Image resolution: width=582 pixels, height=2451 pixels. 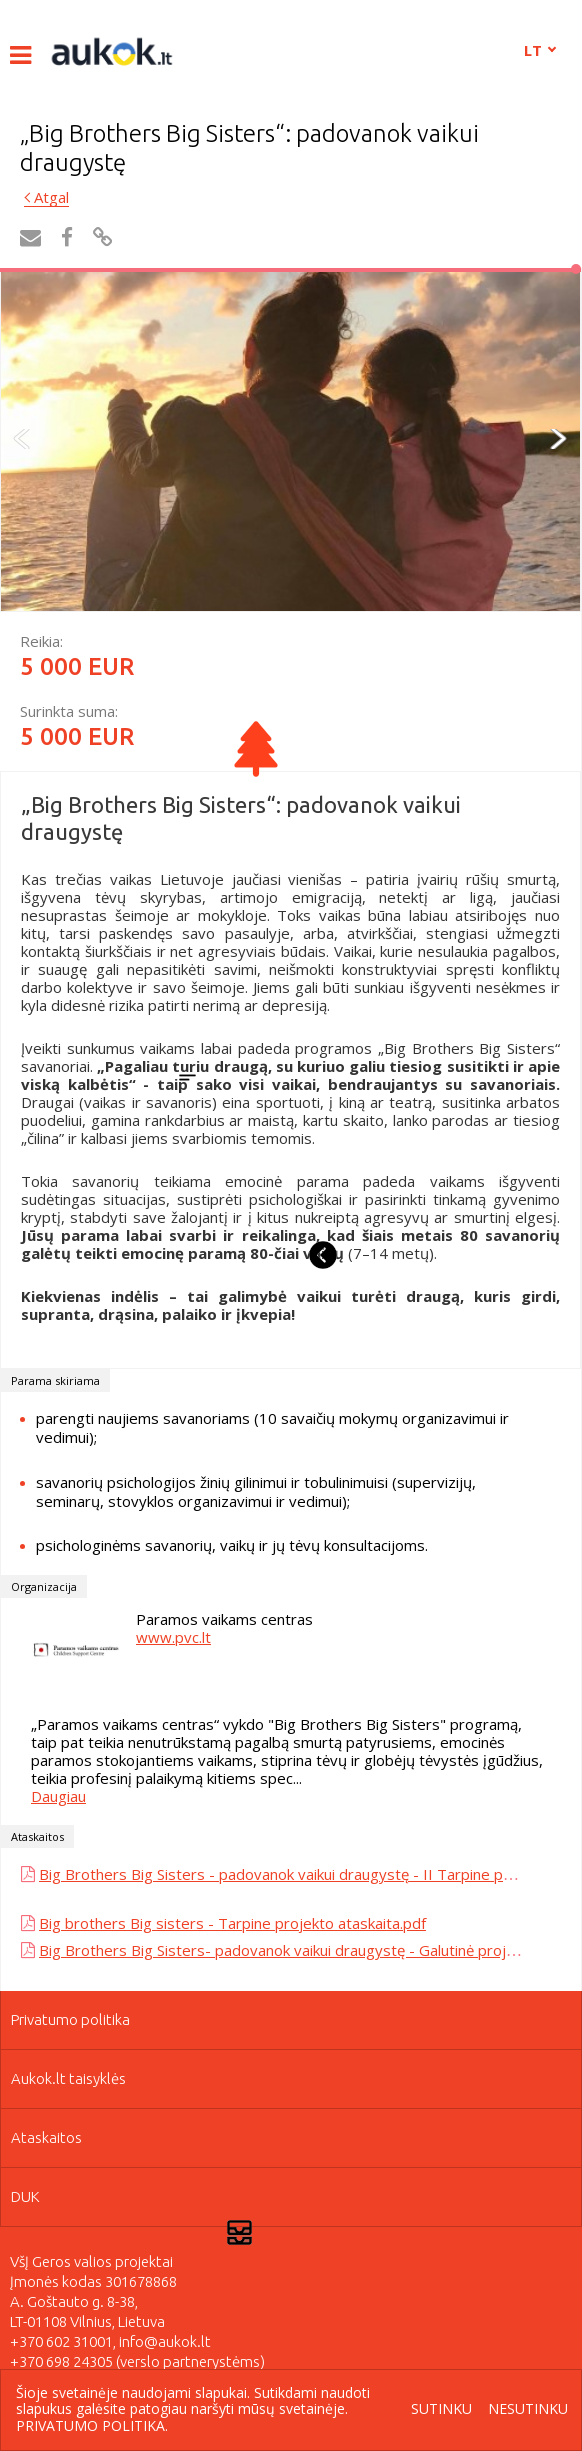 What do you see at coordinates (256, 749) in the screenshot?
I see `access nature or outdoor categories` at bounding box center [256, 749].